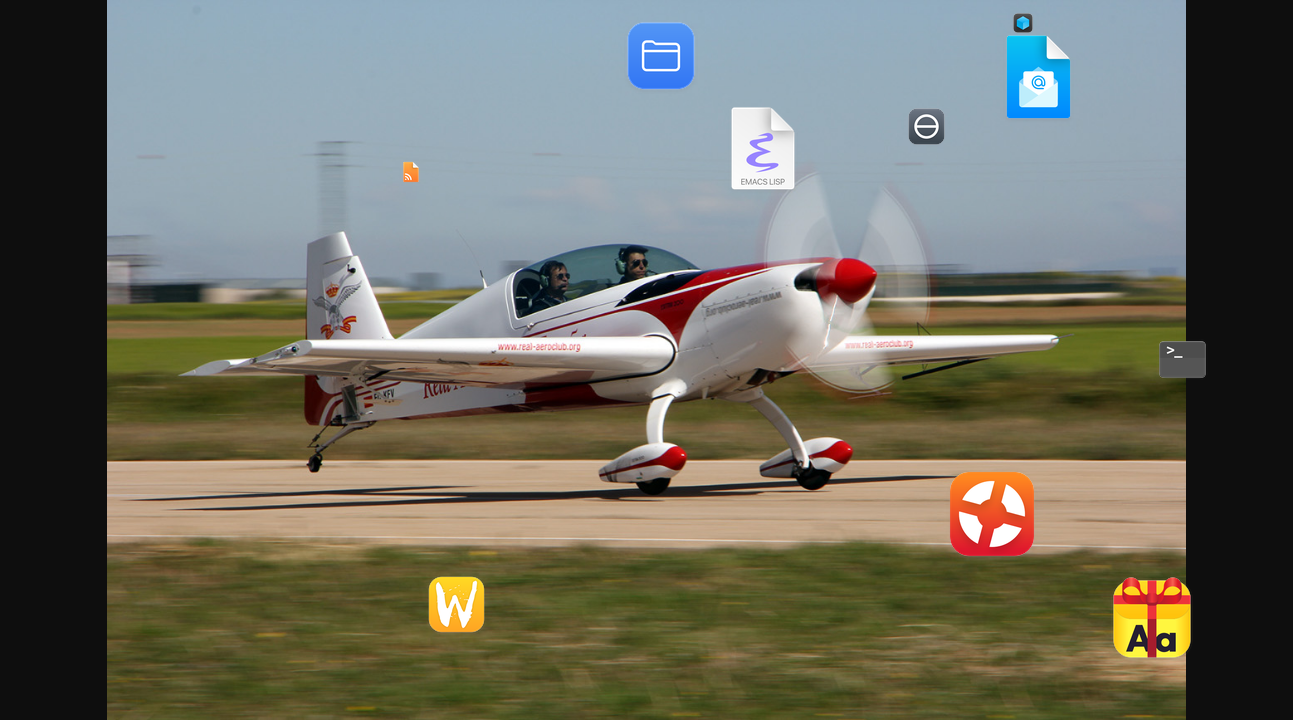 This screenshot has width=1293, height=720. I want to click on open awf application, so click(1023, 23).